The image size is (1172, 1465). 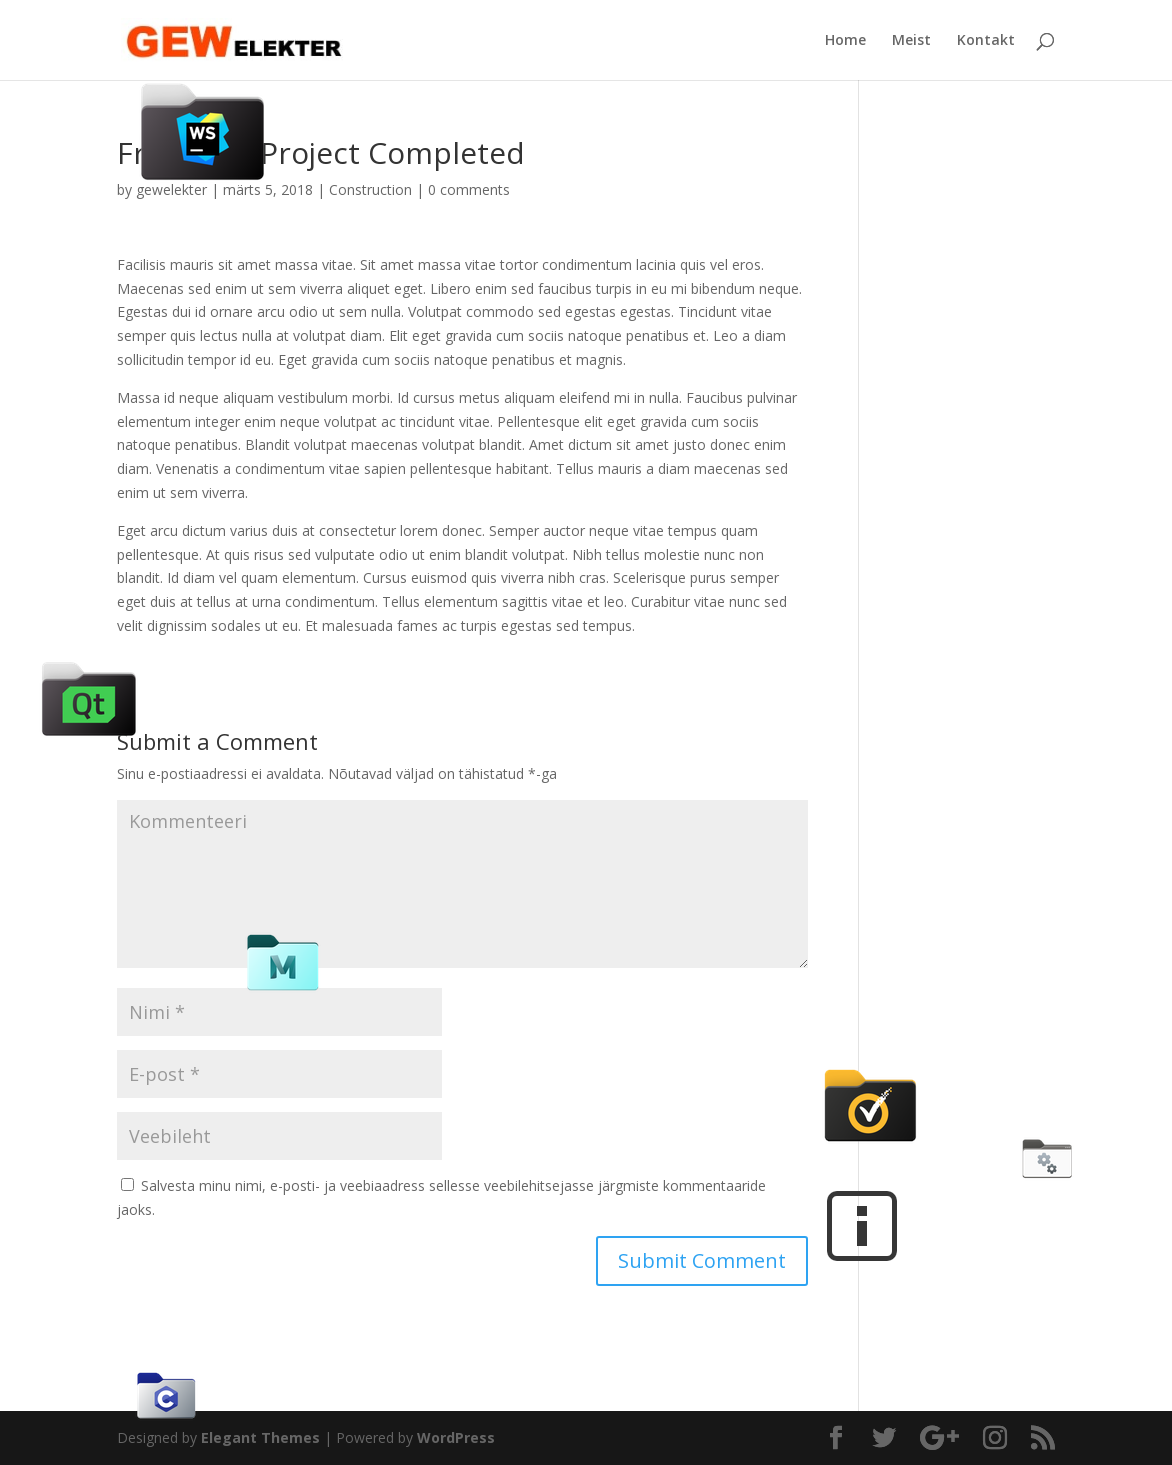 What do you see at coordinates (202, 135) in the screenshot?
I see `open webstorm project folder` at bounding box center [202, 135].